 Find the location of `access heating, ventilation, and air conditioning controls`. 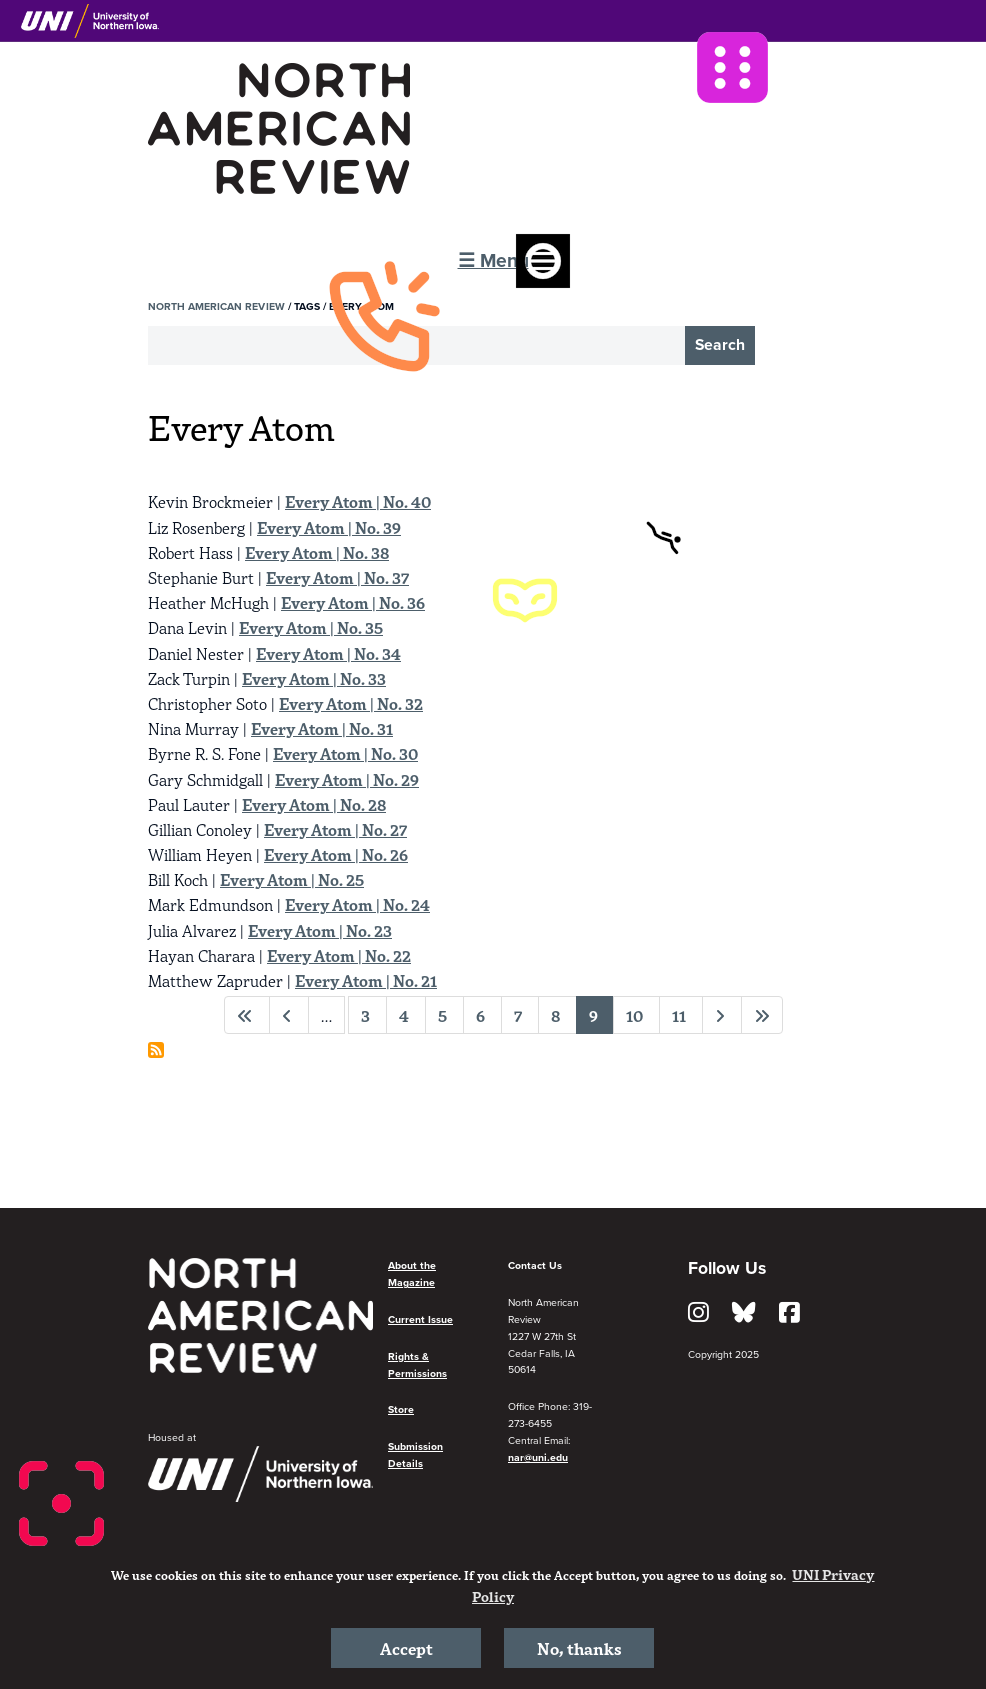

access heating, ventilation, and air conditioning controls is located at coordinates (543, 261).